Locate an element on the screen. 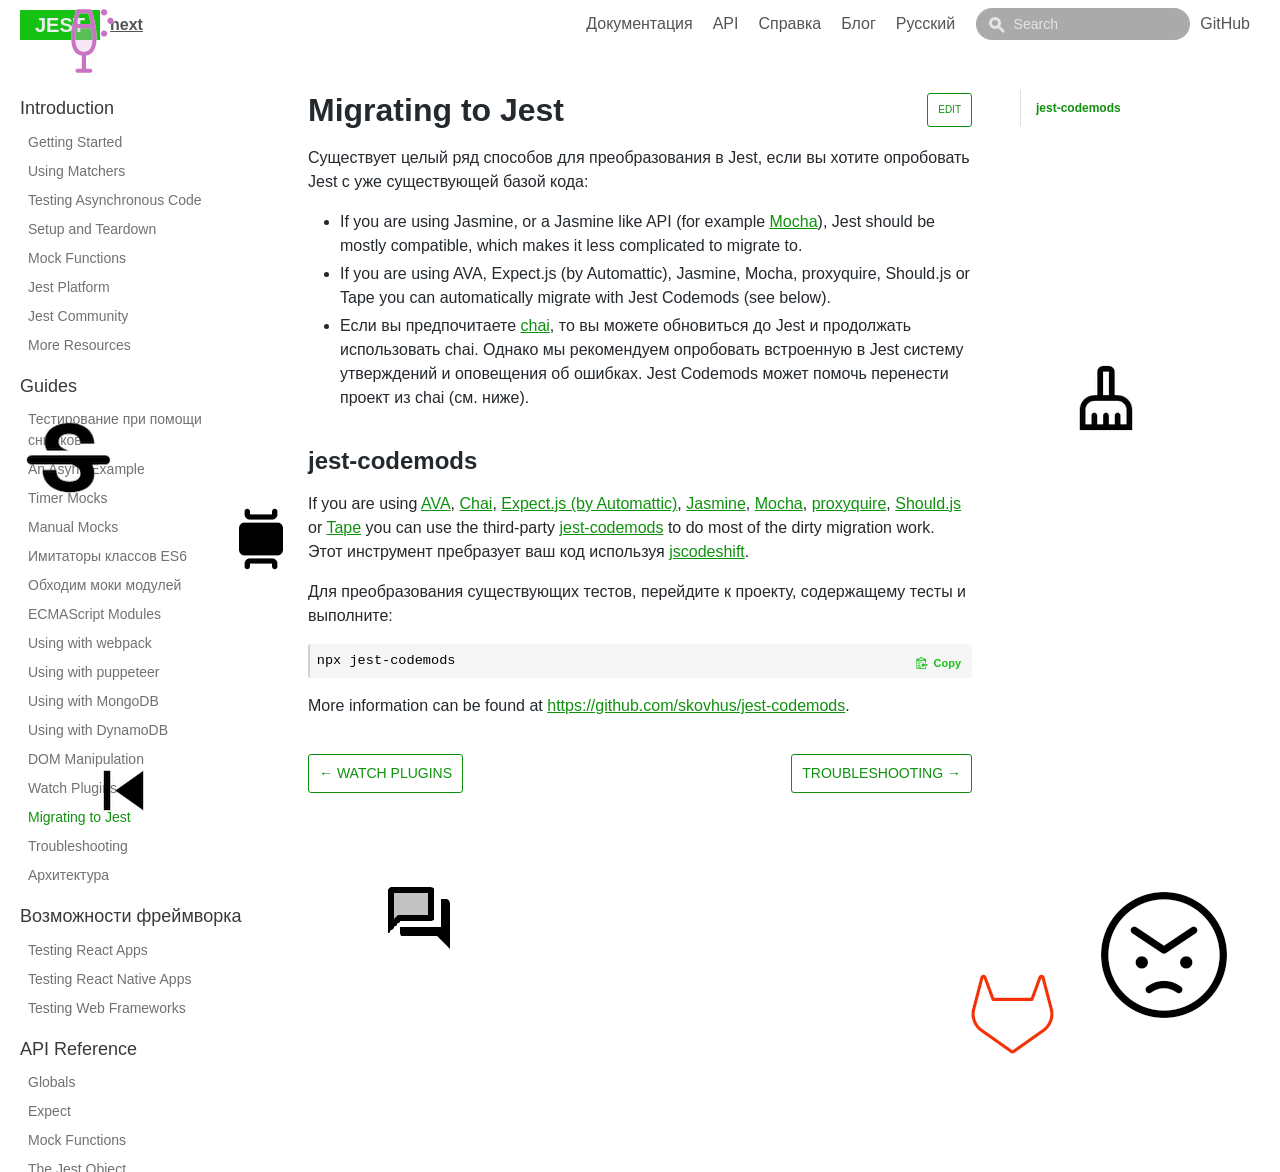 This screenshot has width=1280, height=1172. scroll through vertical carousel content is located at coordinates (261, 539).